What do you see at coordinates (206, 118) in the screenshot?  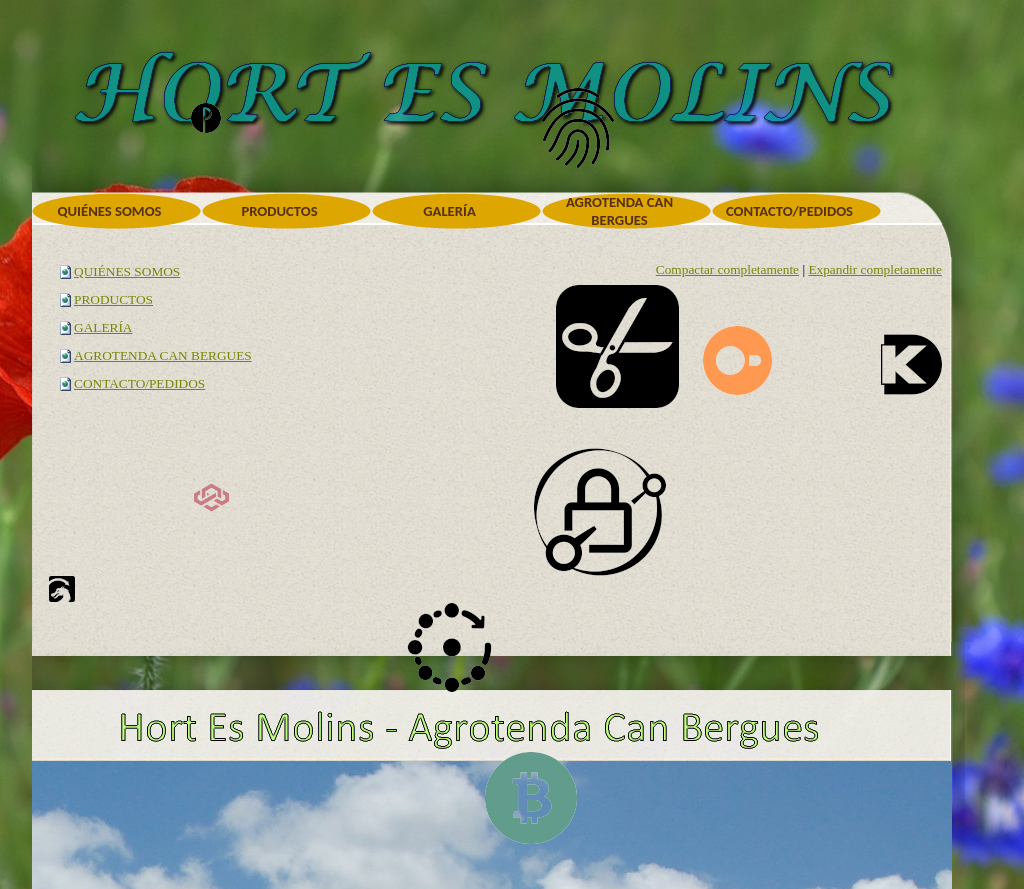 I see `PurgeCSS logo - a CSS optimization tool` at bounding box center [206, 118].